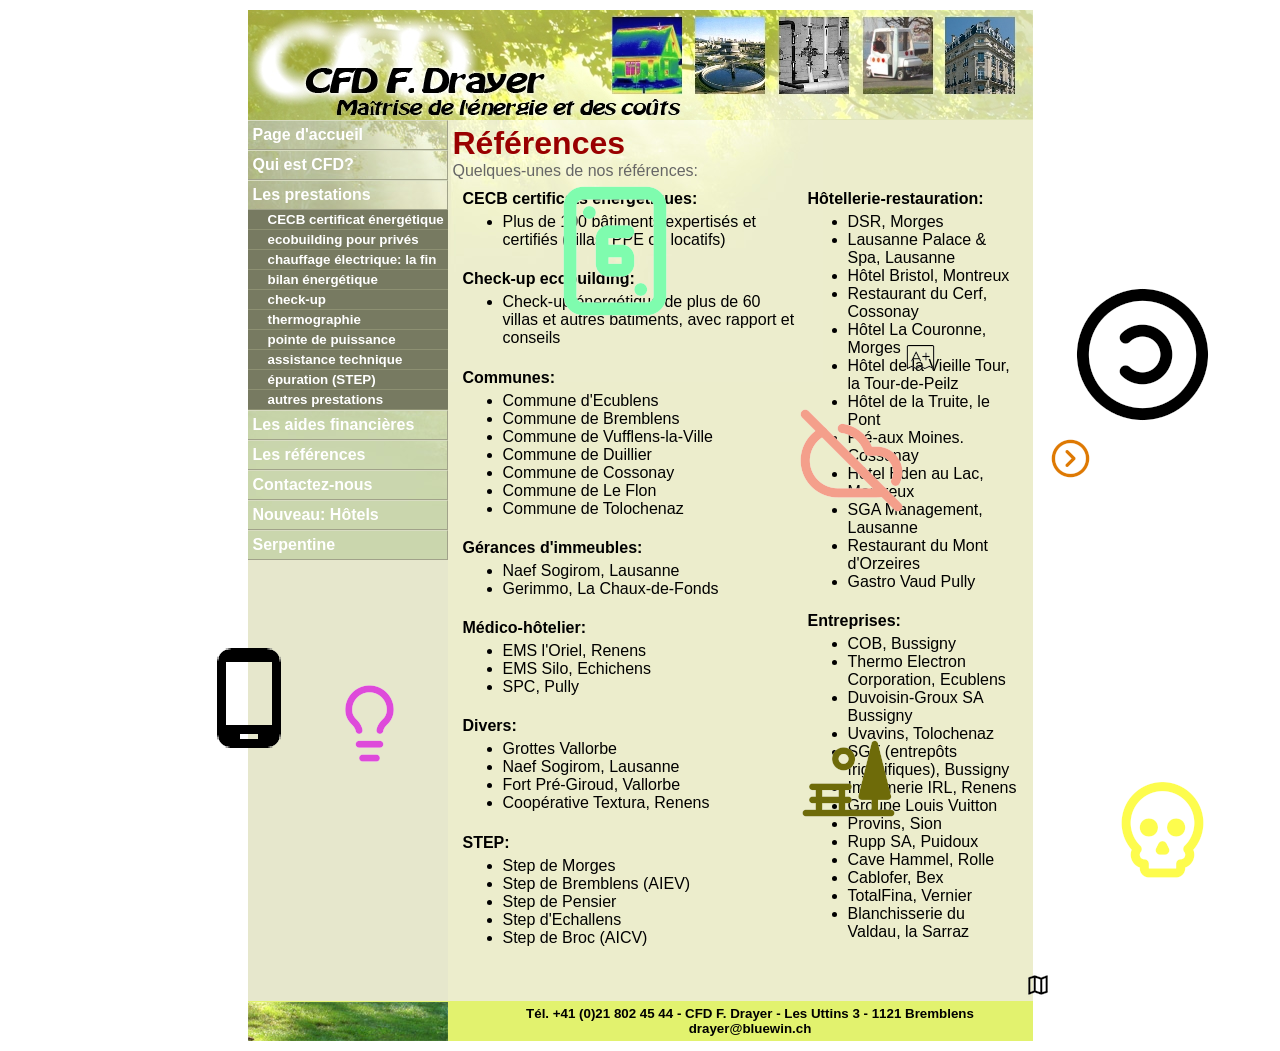 This screenshot has height=1051, width=1280. What do you see at coordinates (1142, 354) in the screenshot?
I see `indicates copyleft licensing for content or software` at bounding box center [1142, 354].